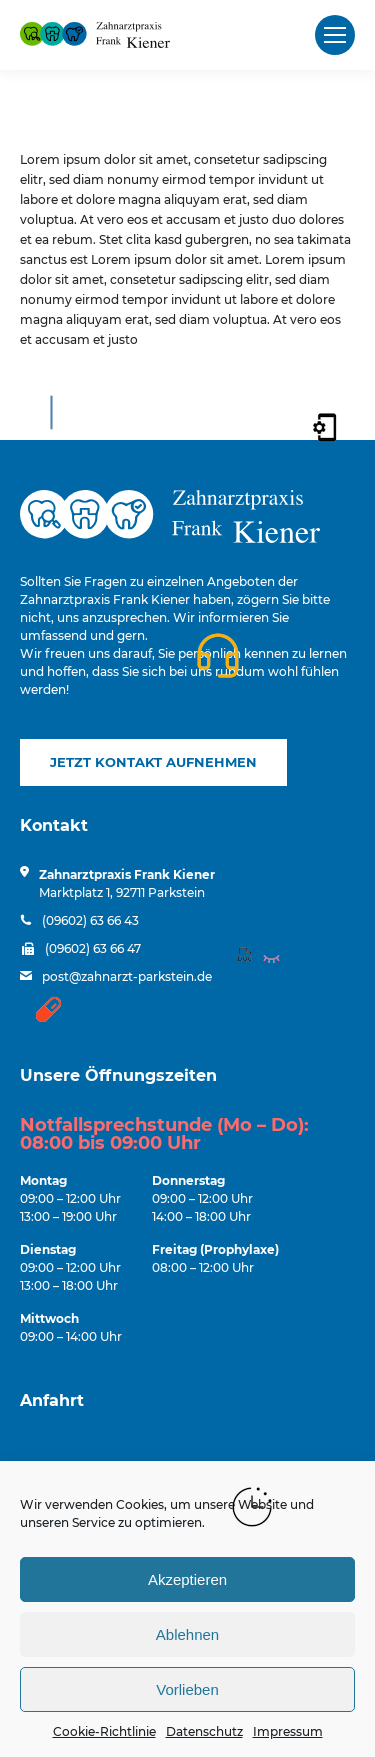 Image resolution: width=375 pixels, height=1757 pixels. Describe the element at coordinates (218, 654) in the screenshot. I see `contact customer support` at that location.